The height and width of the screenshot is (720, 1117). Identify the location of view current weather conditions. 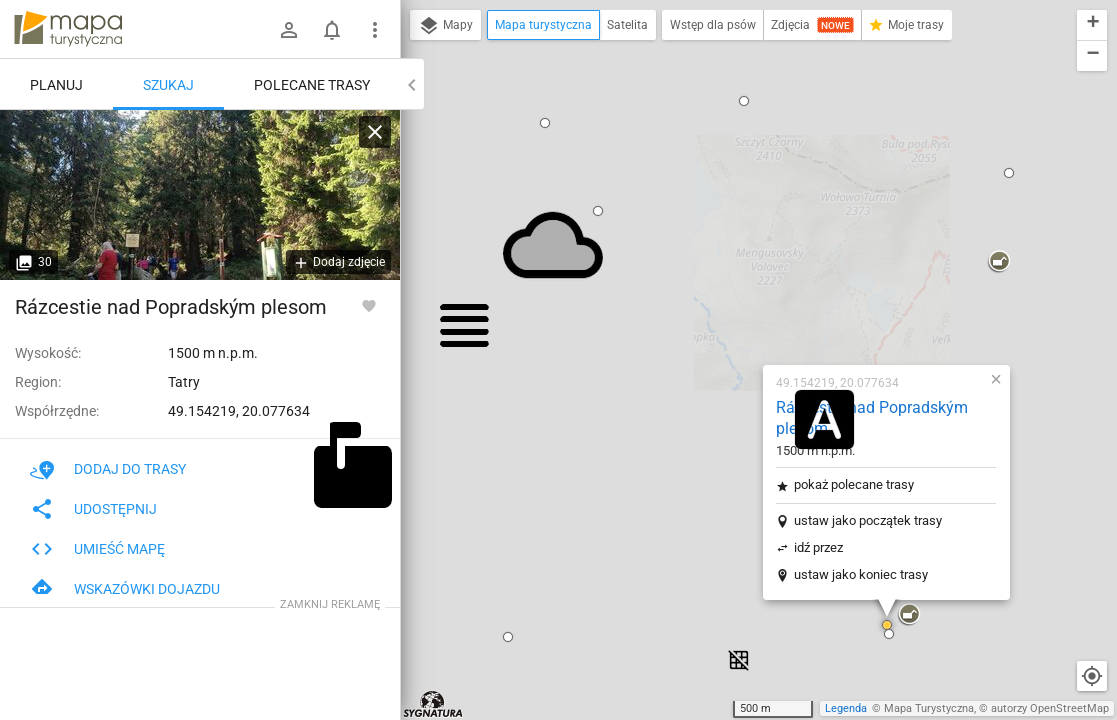
(553, 245).